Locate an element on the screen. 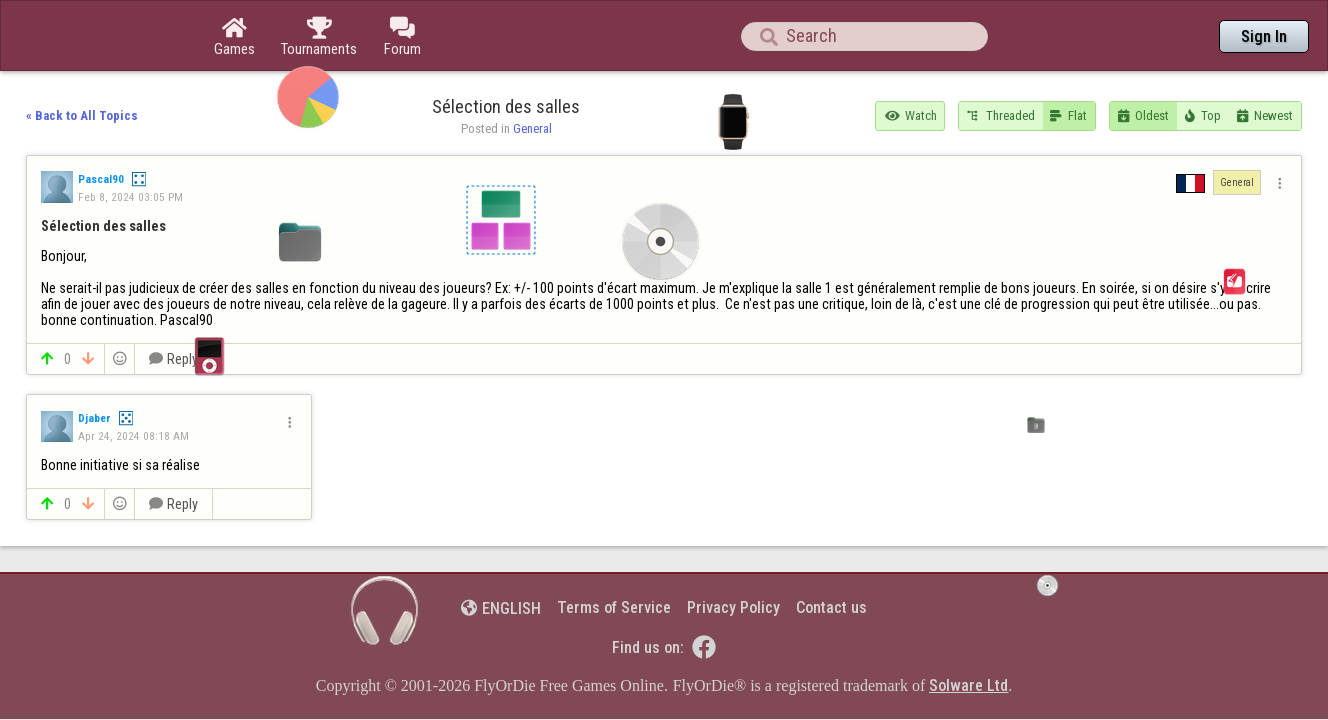 The width and height of the screenshot is (1328, 720). an EPS image file is located at coordinates (1234, 281).